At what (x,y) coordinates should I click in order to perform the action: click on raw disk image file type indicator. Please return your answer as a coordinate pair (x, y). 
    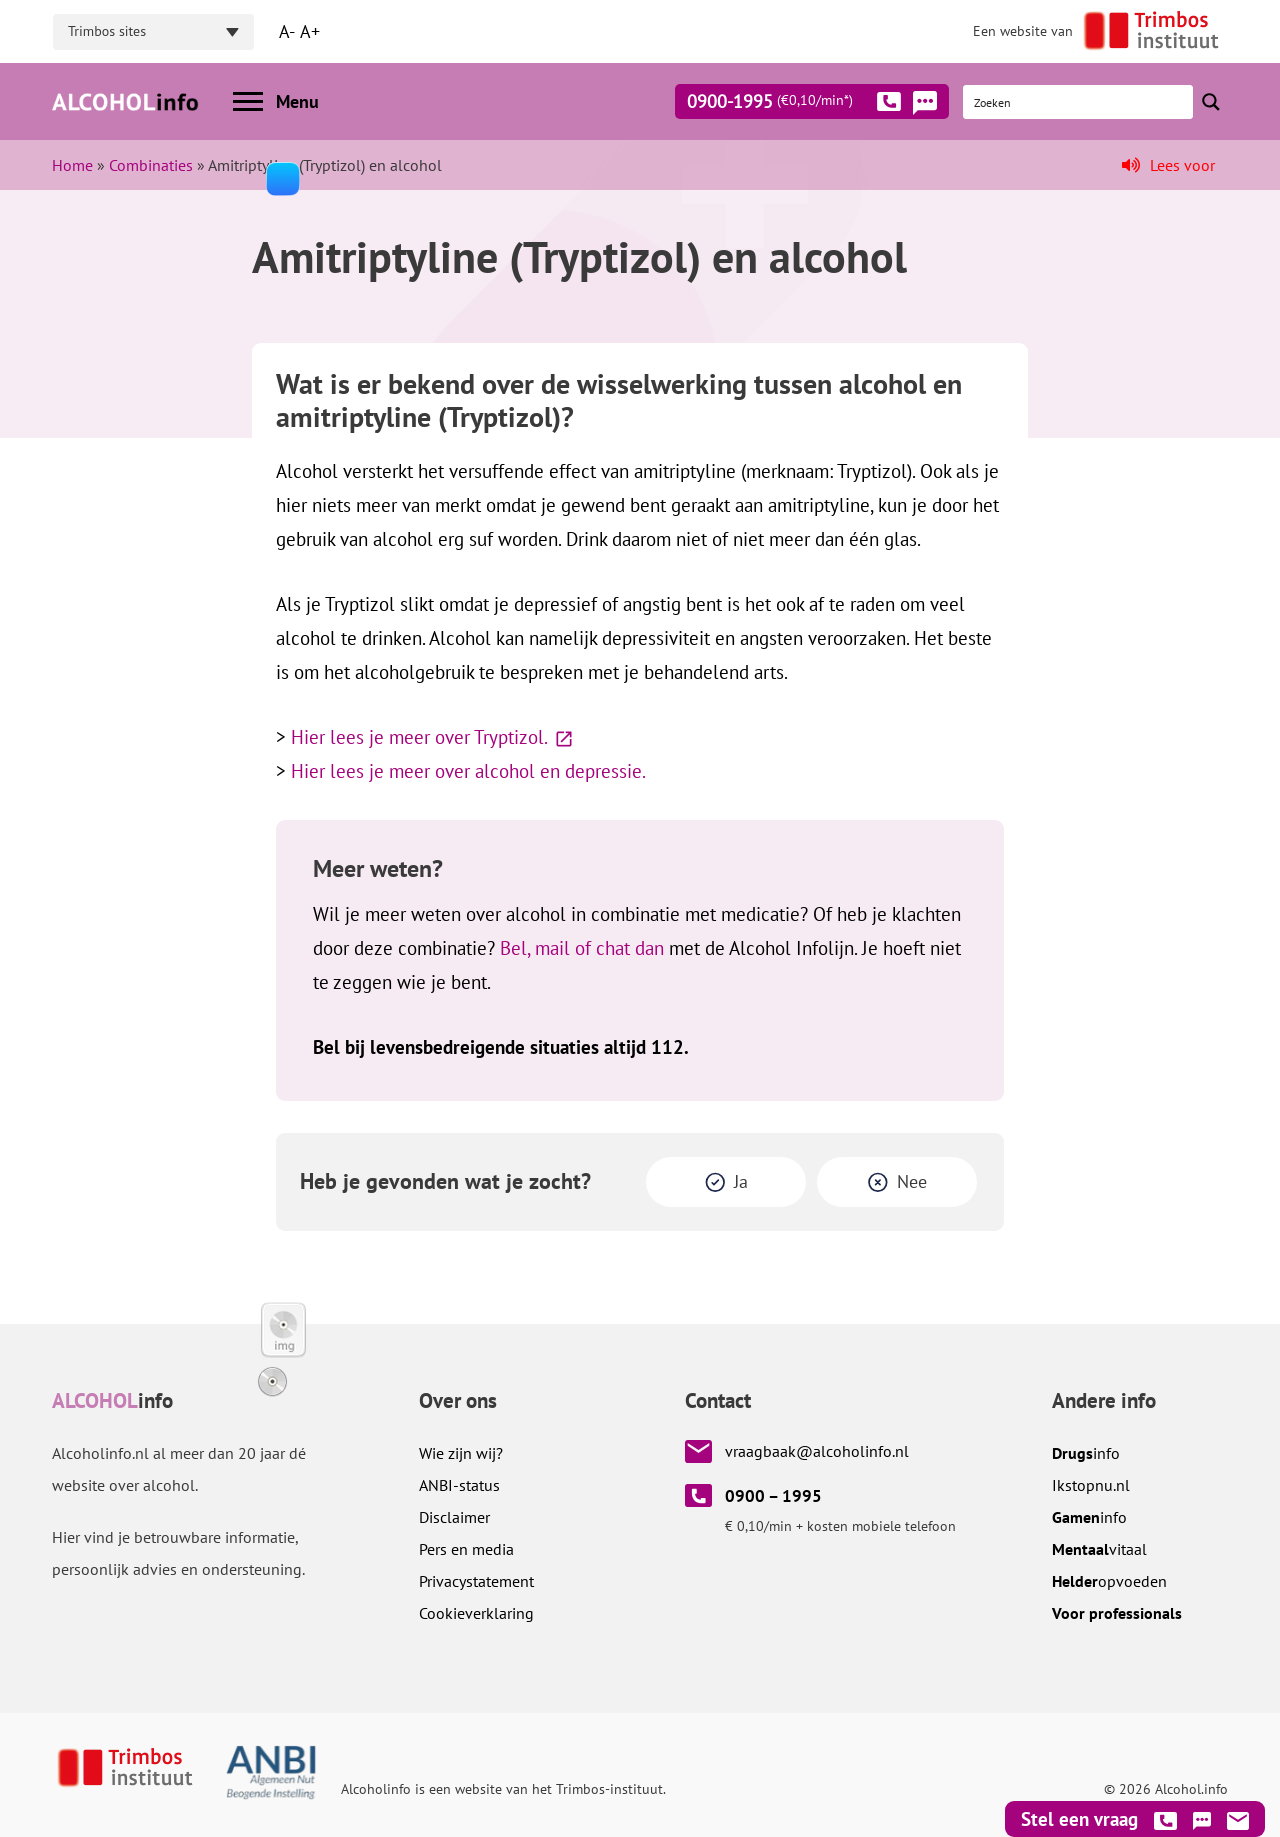
    Looking at the image, I should click on (283, 1329).